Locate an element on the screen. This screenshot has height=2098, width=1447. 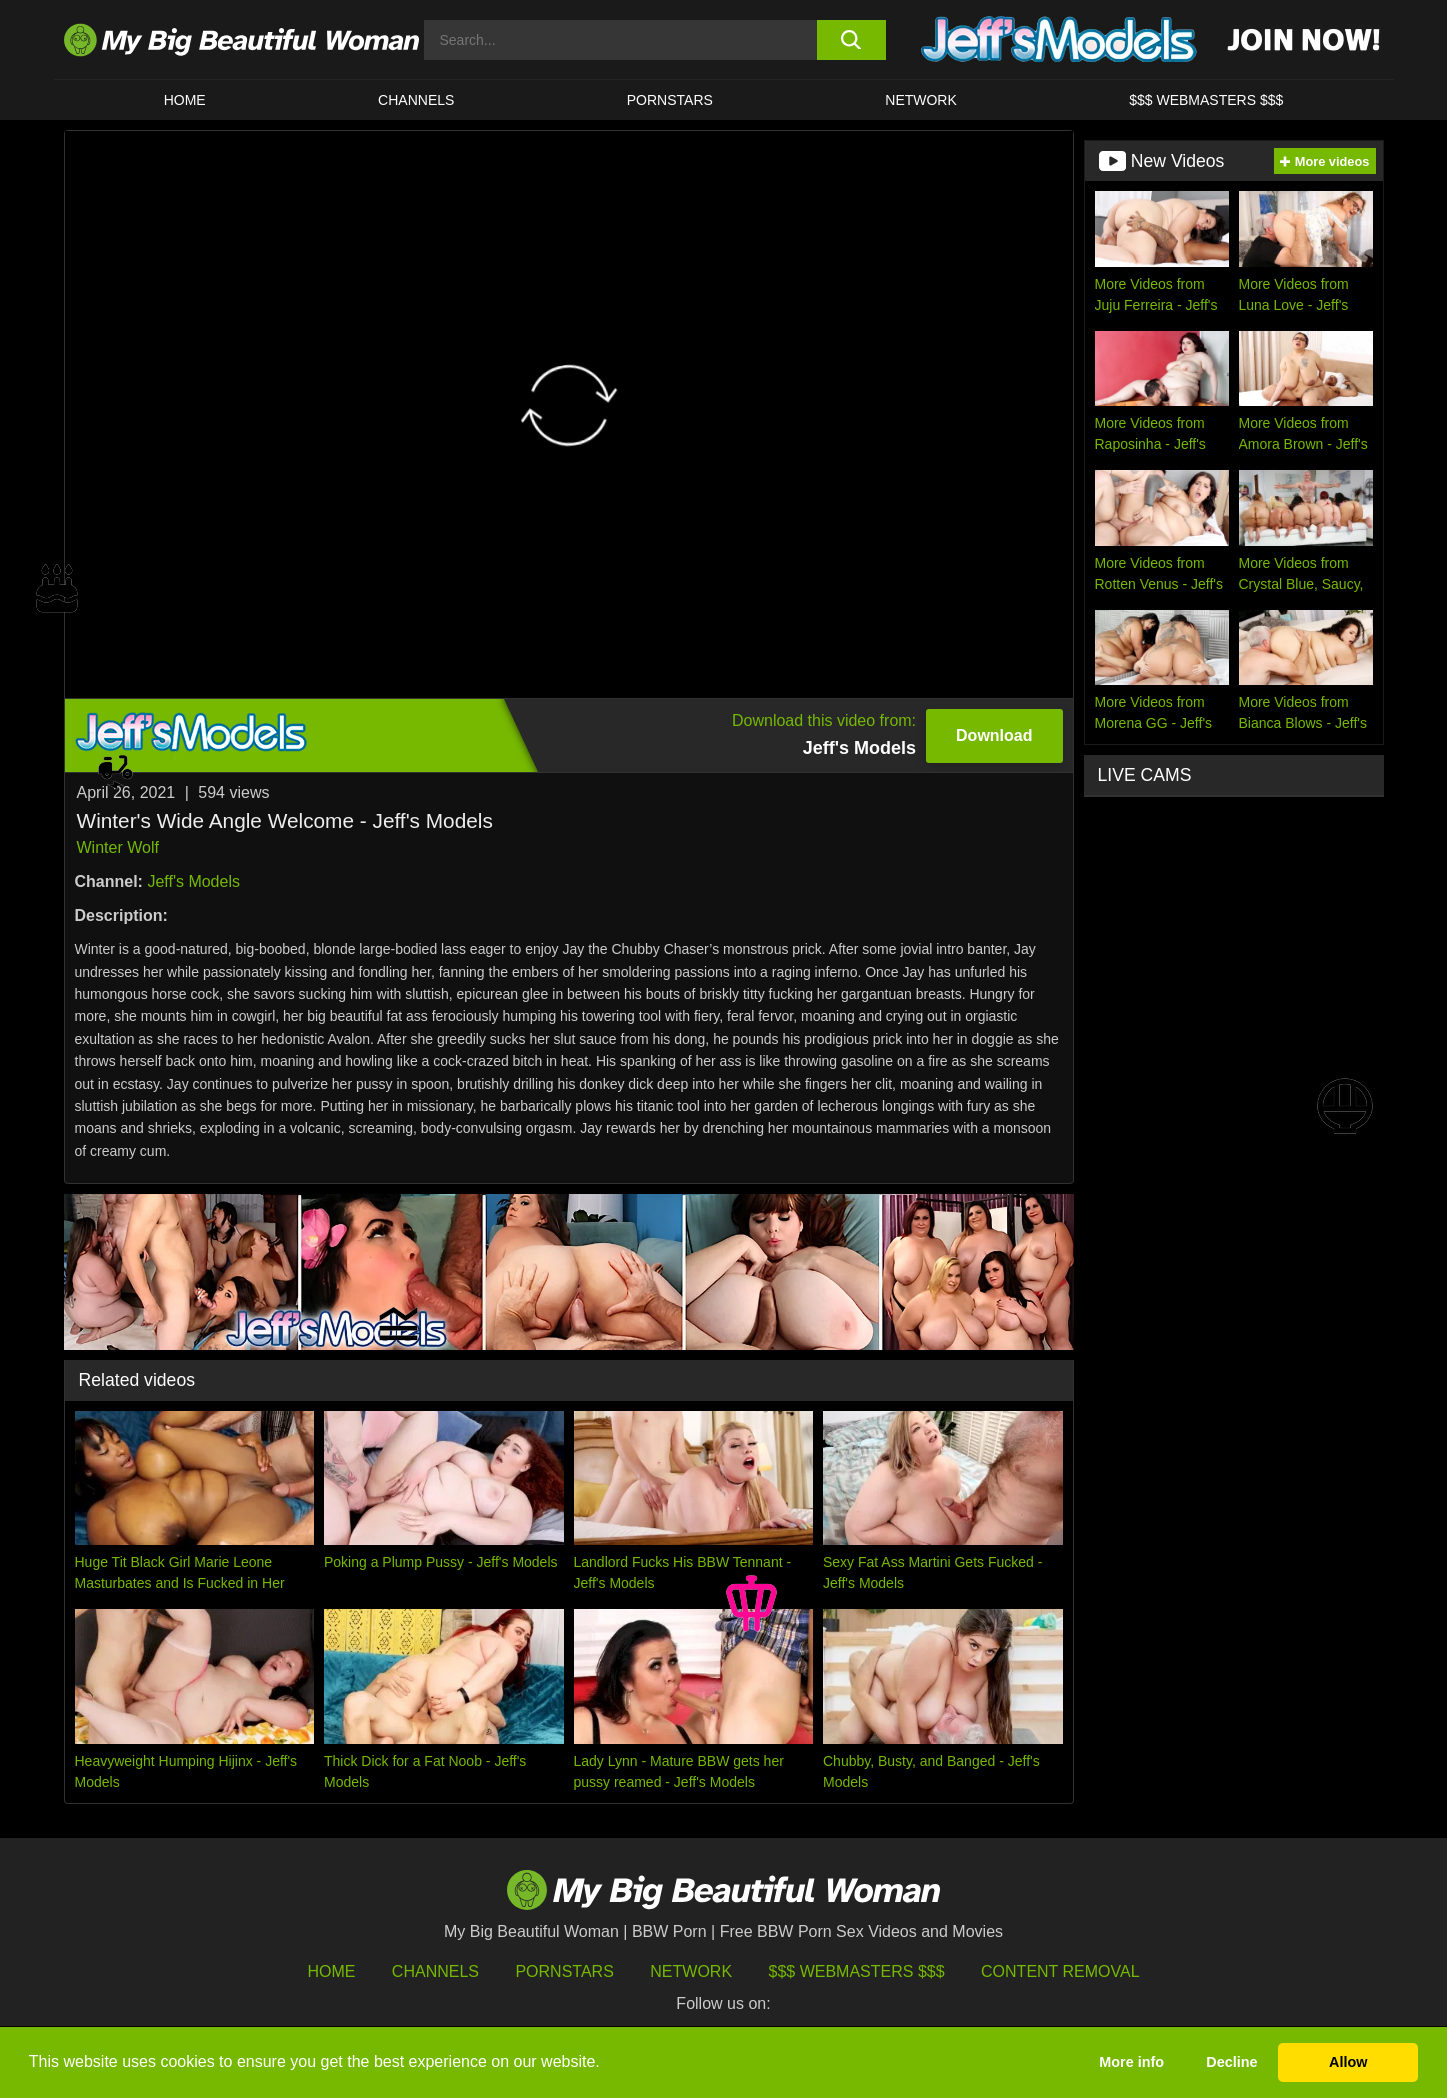
view birthday or celebration events is located at coordinates (57, 589).